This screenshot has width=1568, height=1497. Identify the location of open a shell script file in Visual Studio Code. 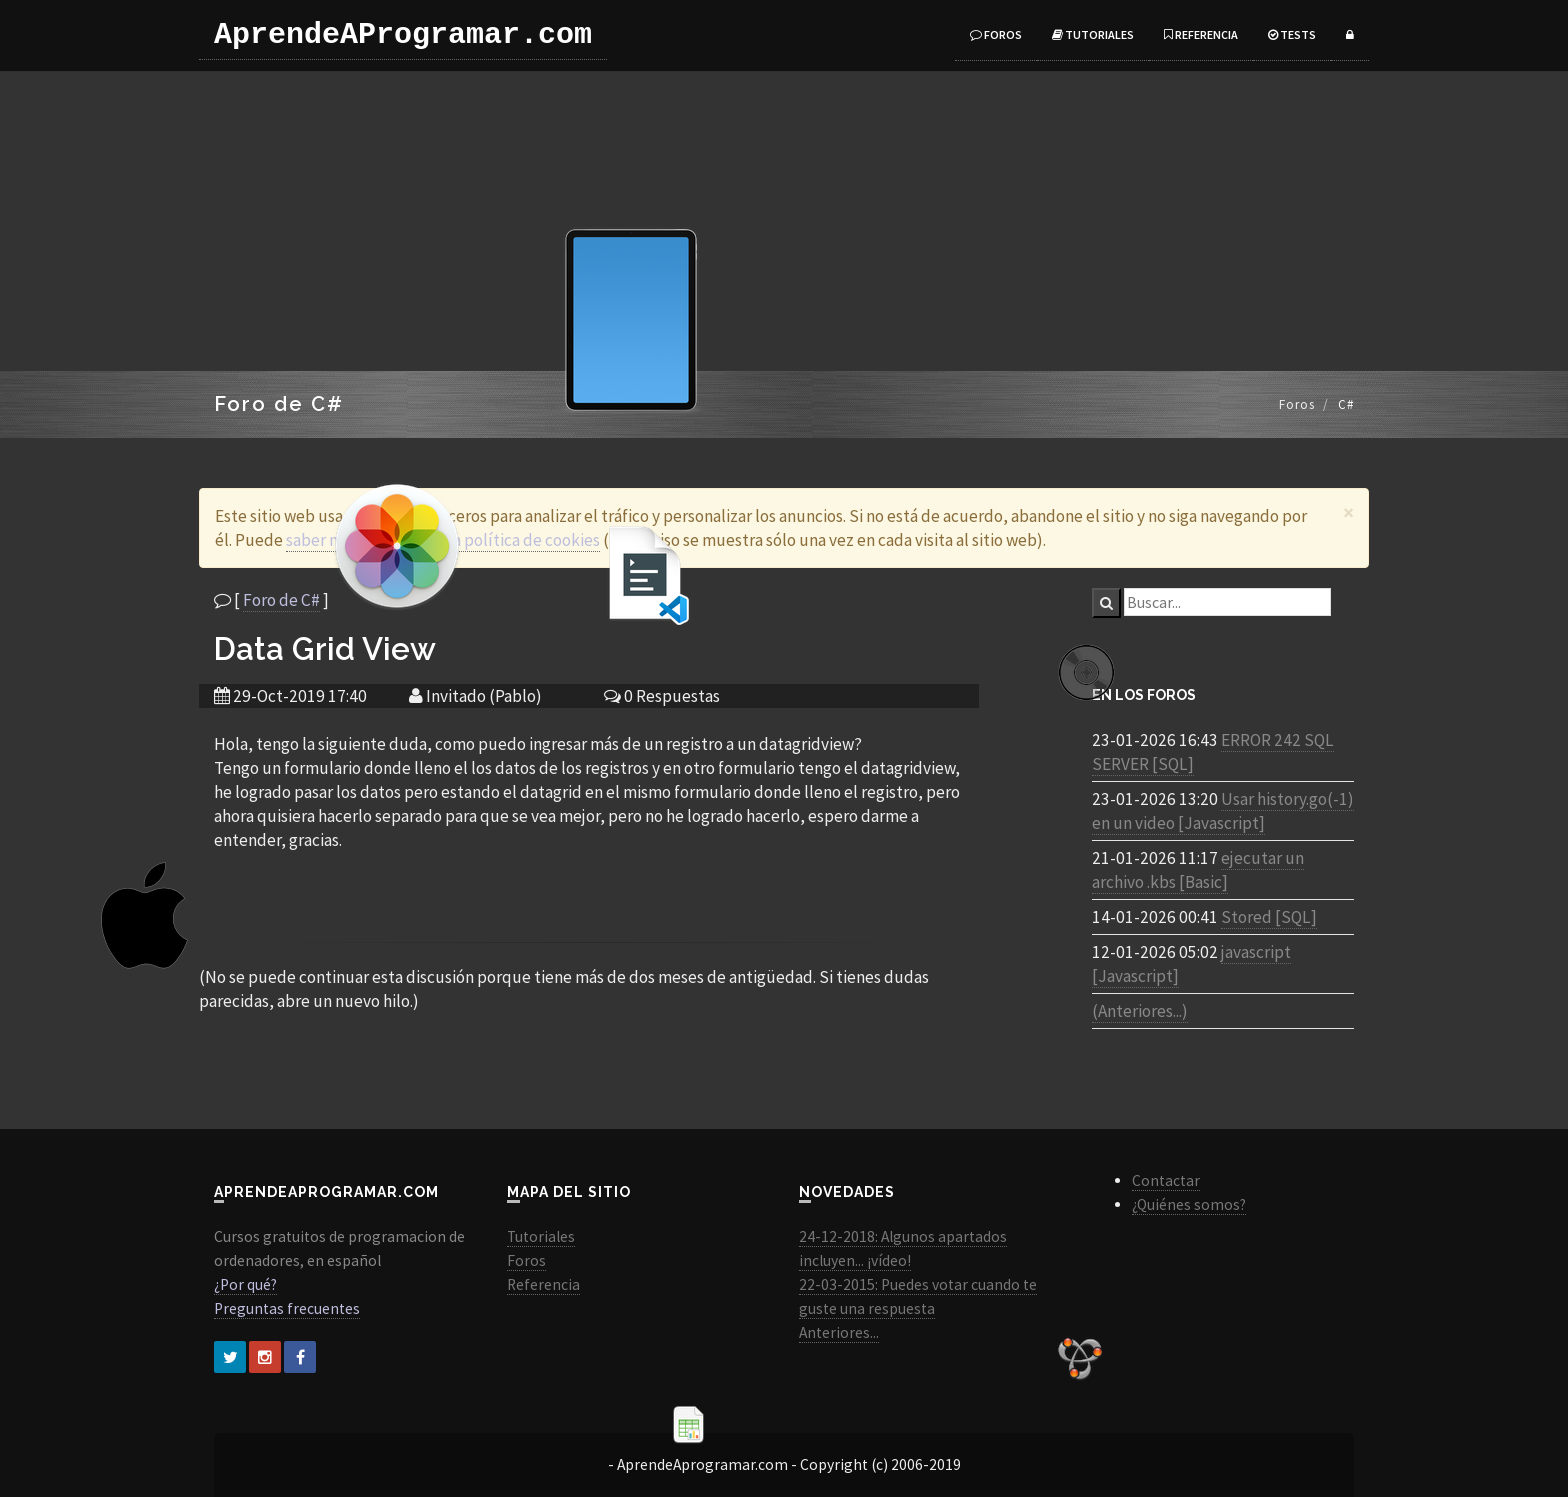
(645, 575).